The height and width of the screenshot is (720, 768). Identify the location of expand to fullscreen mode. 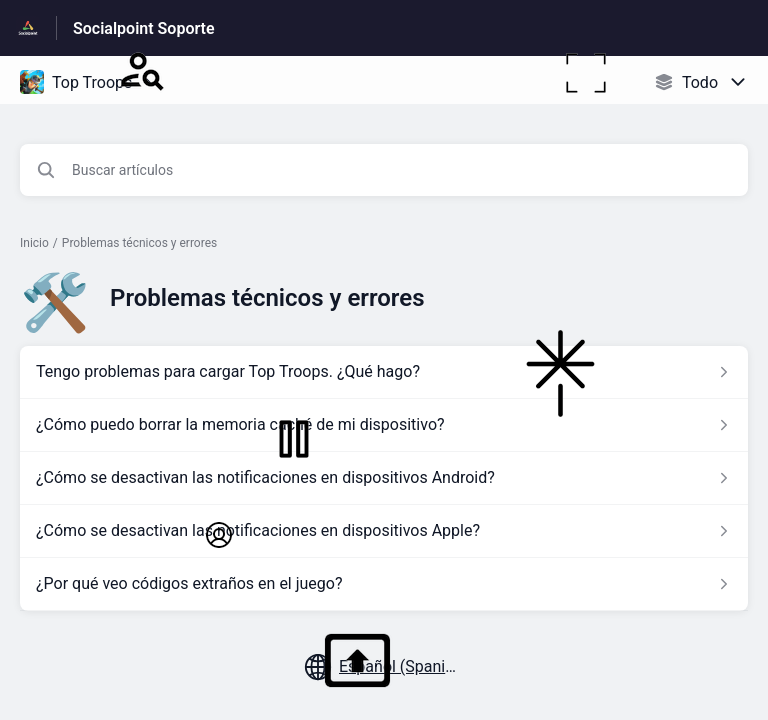
(586, 73).